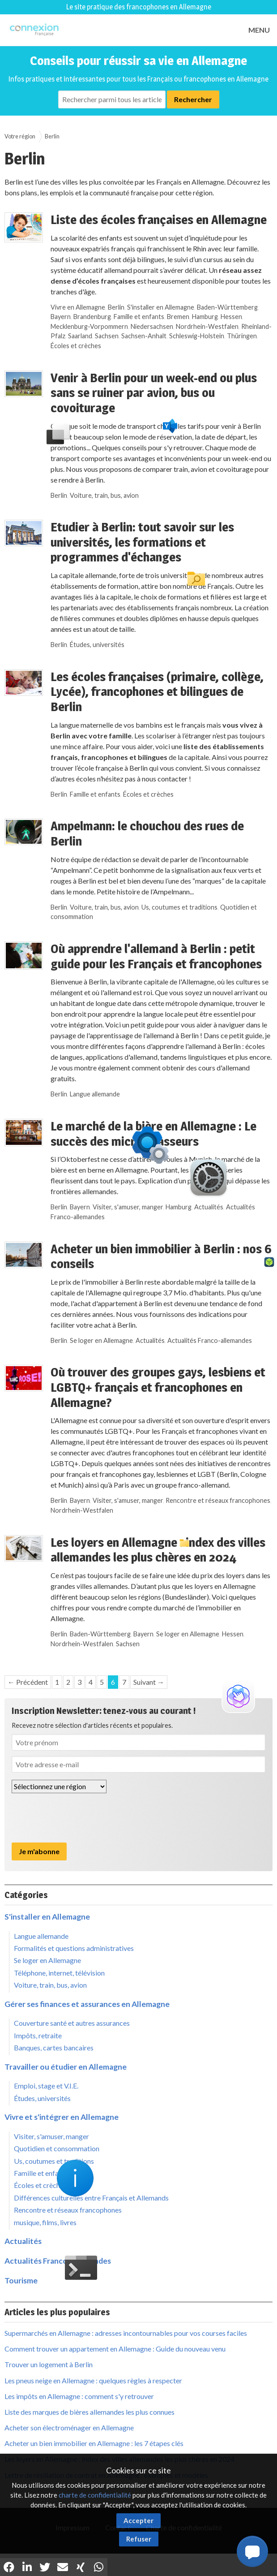 Image resolution: width=277 pixels, height=2576 pixels. I want to click on open system preferences or settings, so click(209, 1178).